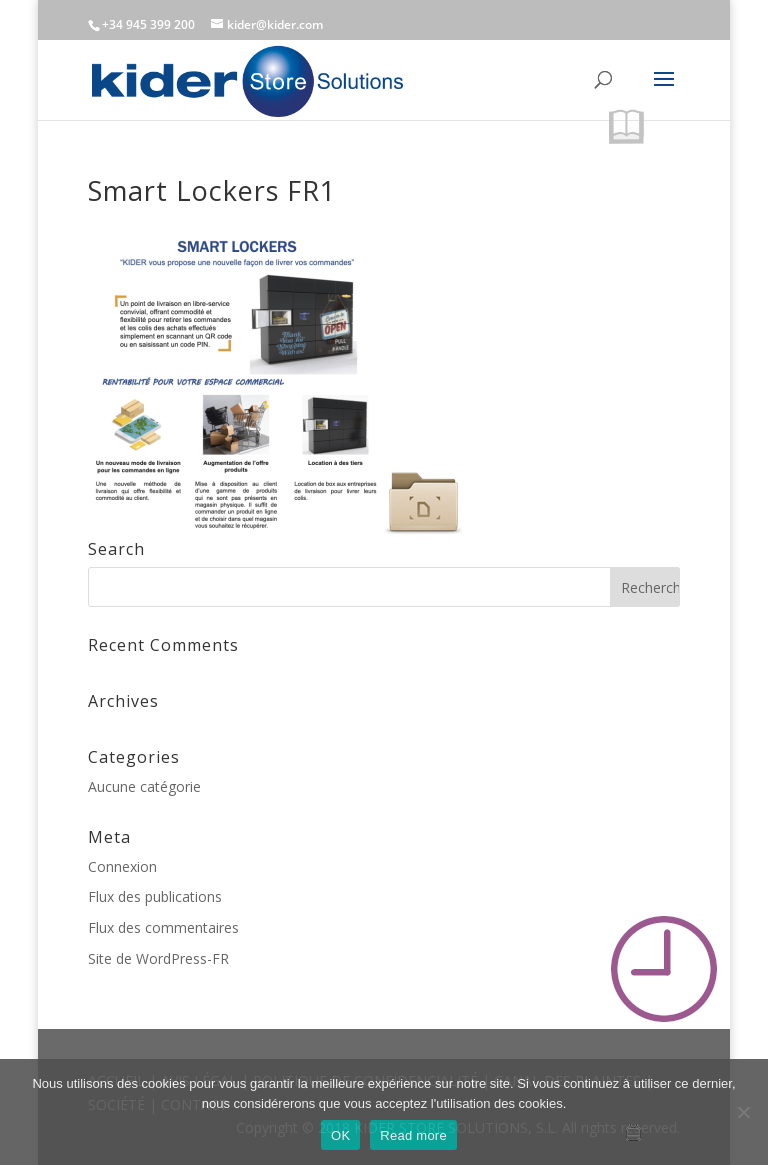  I want to click on open the dictionary application, so click(627, 125).